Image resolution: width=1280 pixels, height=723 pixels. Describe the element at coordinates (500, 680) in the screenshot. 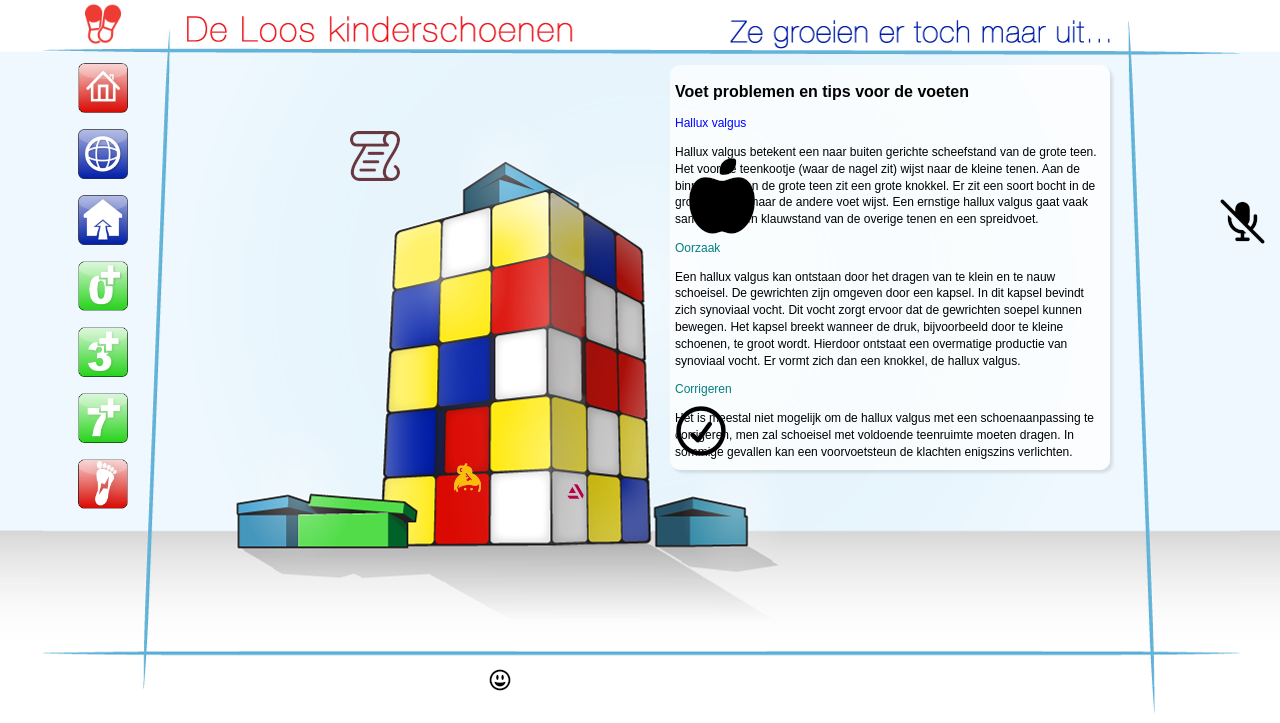

I see `add an emoji or reaction to a message` at that location.